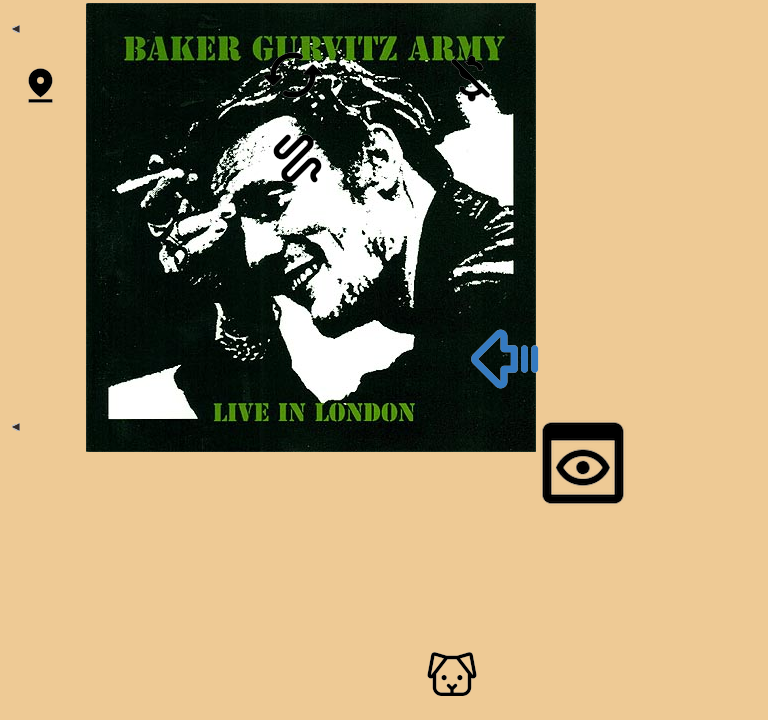  I want to click on preview file or document before opening, so click(583, 463).